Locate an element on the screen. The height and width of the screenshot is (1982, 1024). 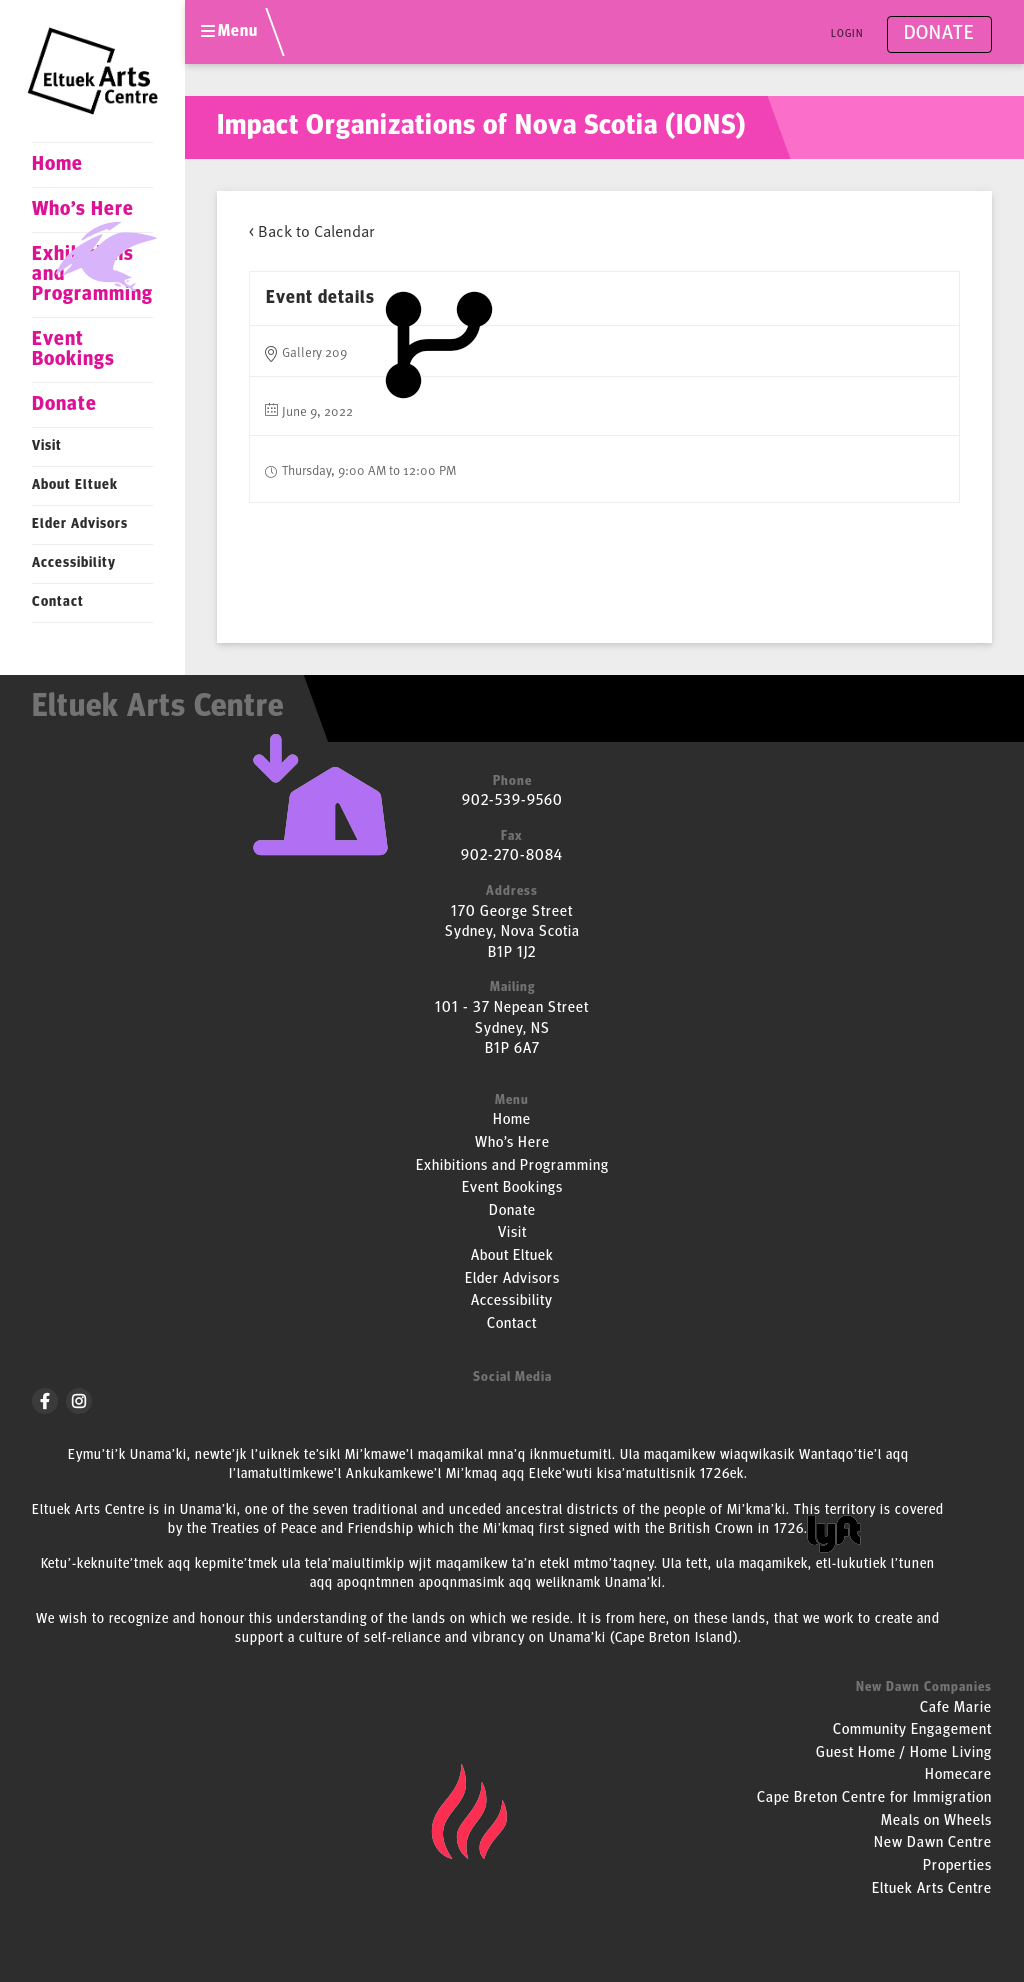
open the Lyft app is located at coordinates (834, 1534).